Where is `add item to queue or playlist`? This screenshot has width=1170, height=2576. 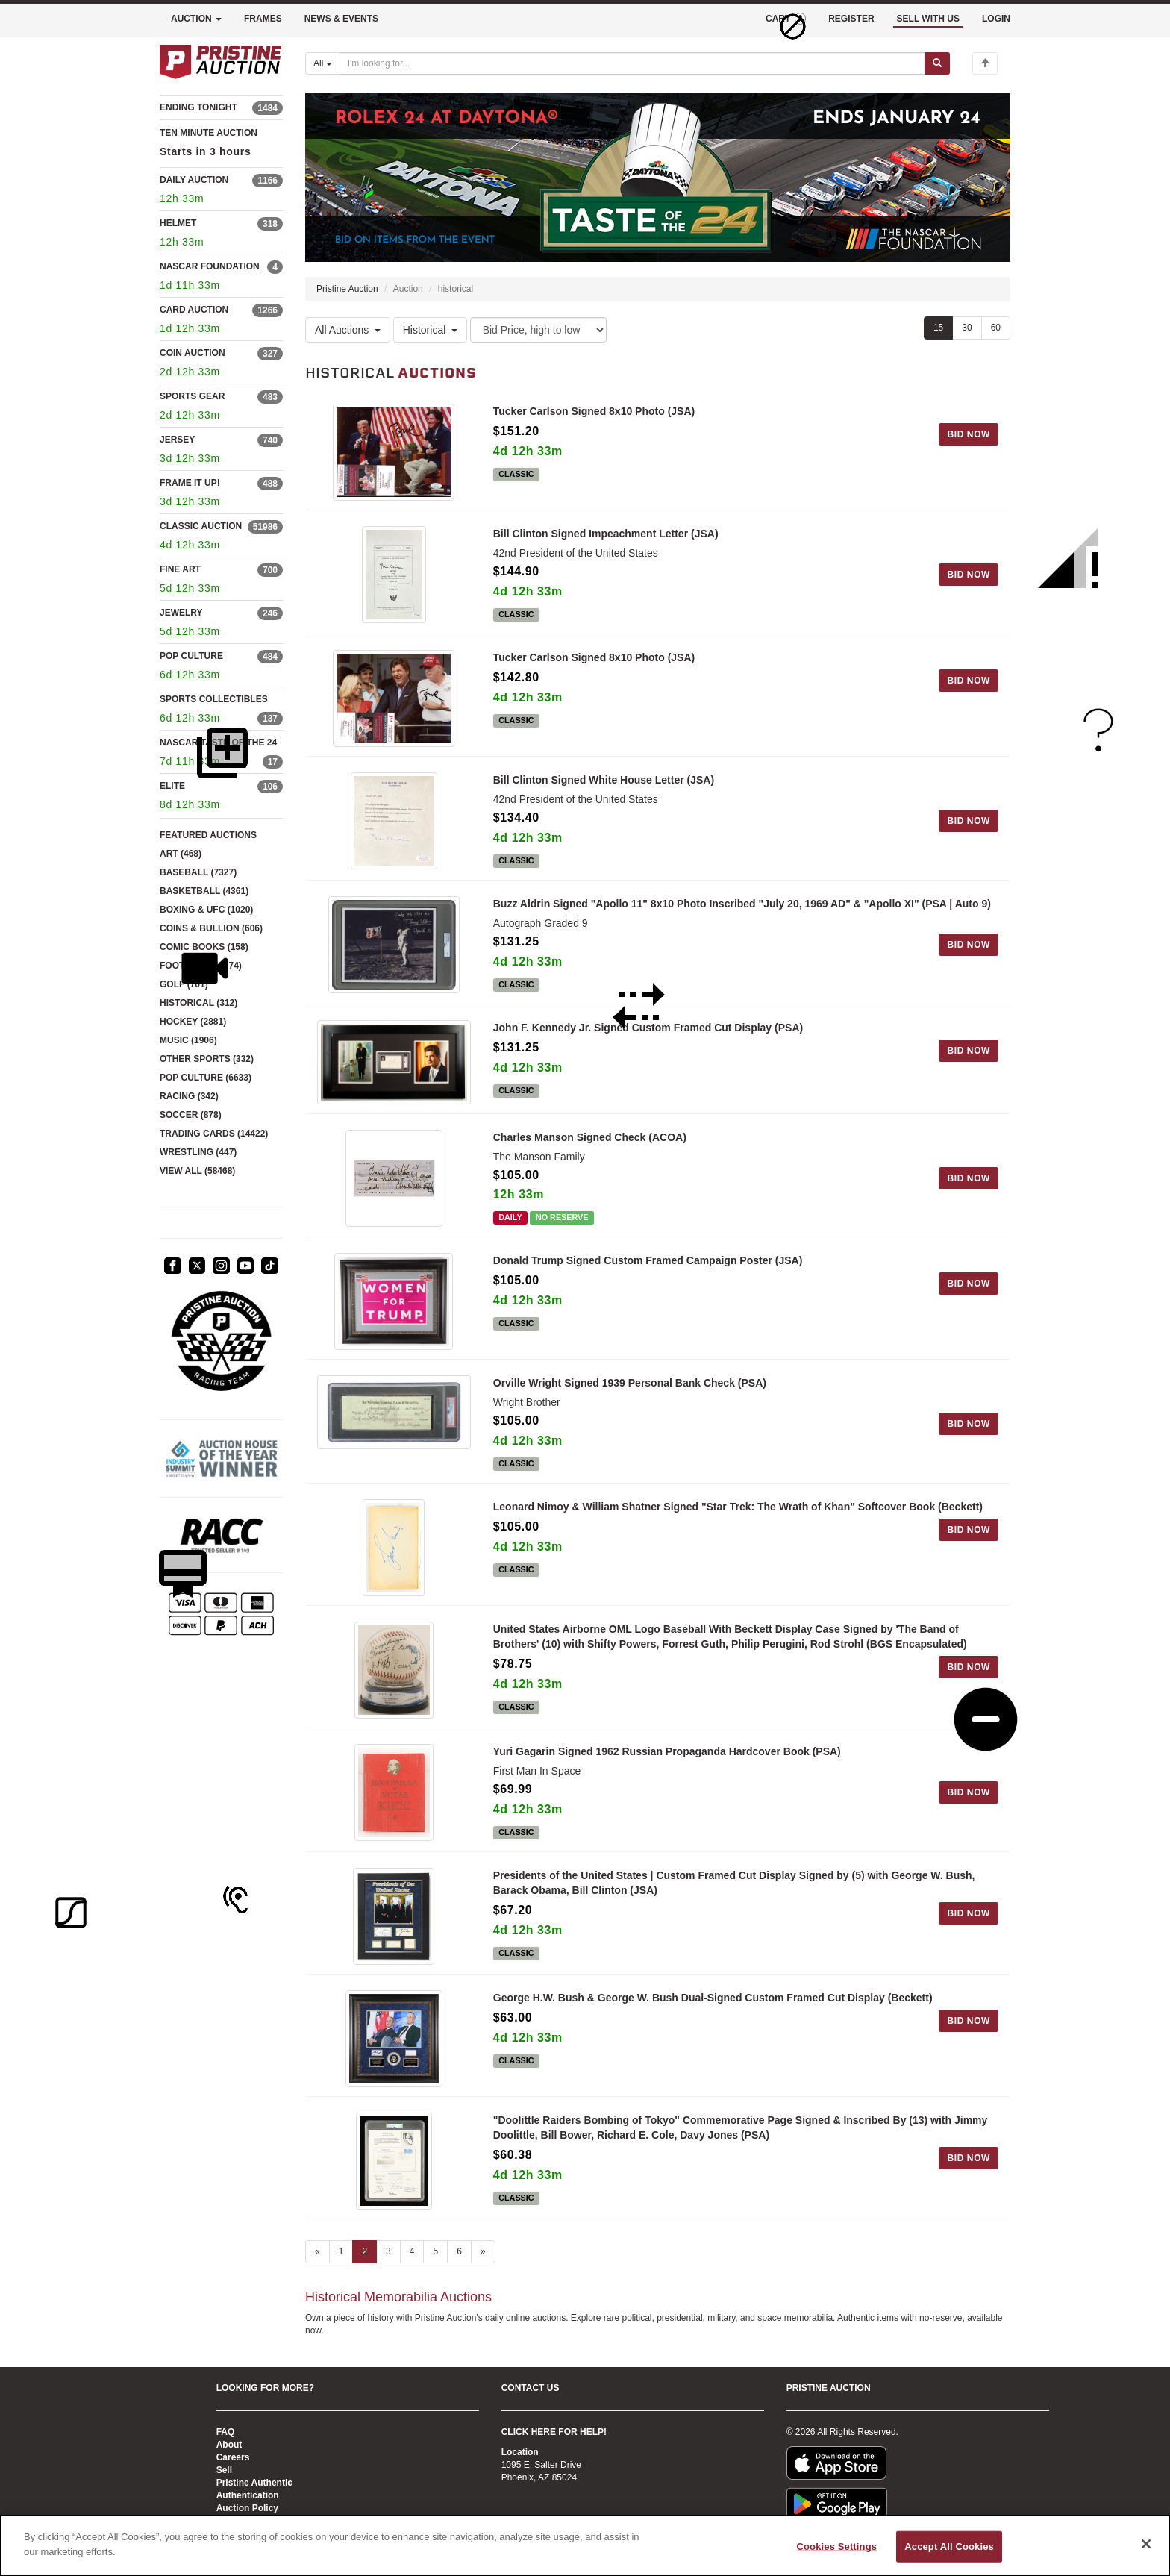
add item to queue or playlist is located at coordinates (222, 753).